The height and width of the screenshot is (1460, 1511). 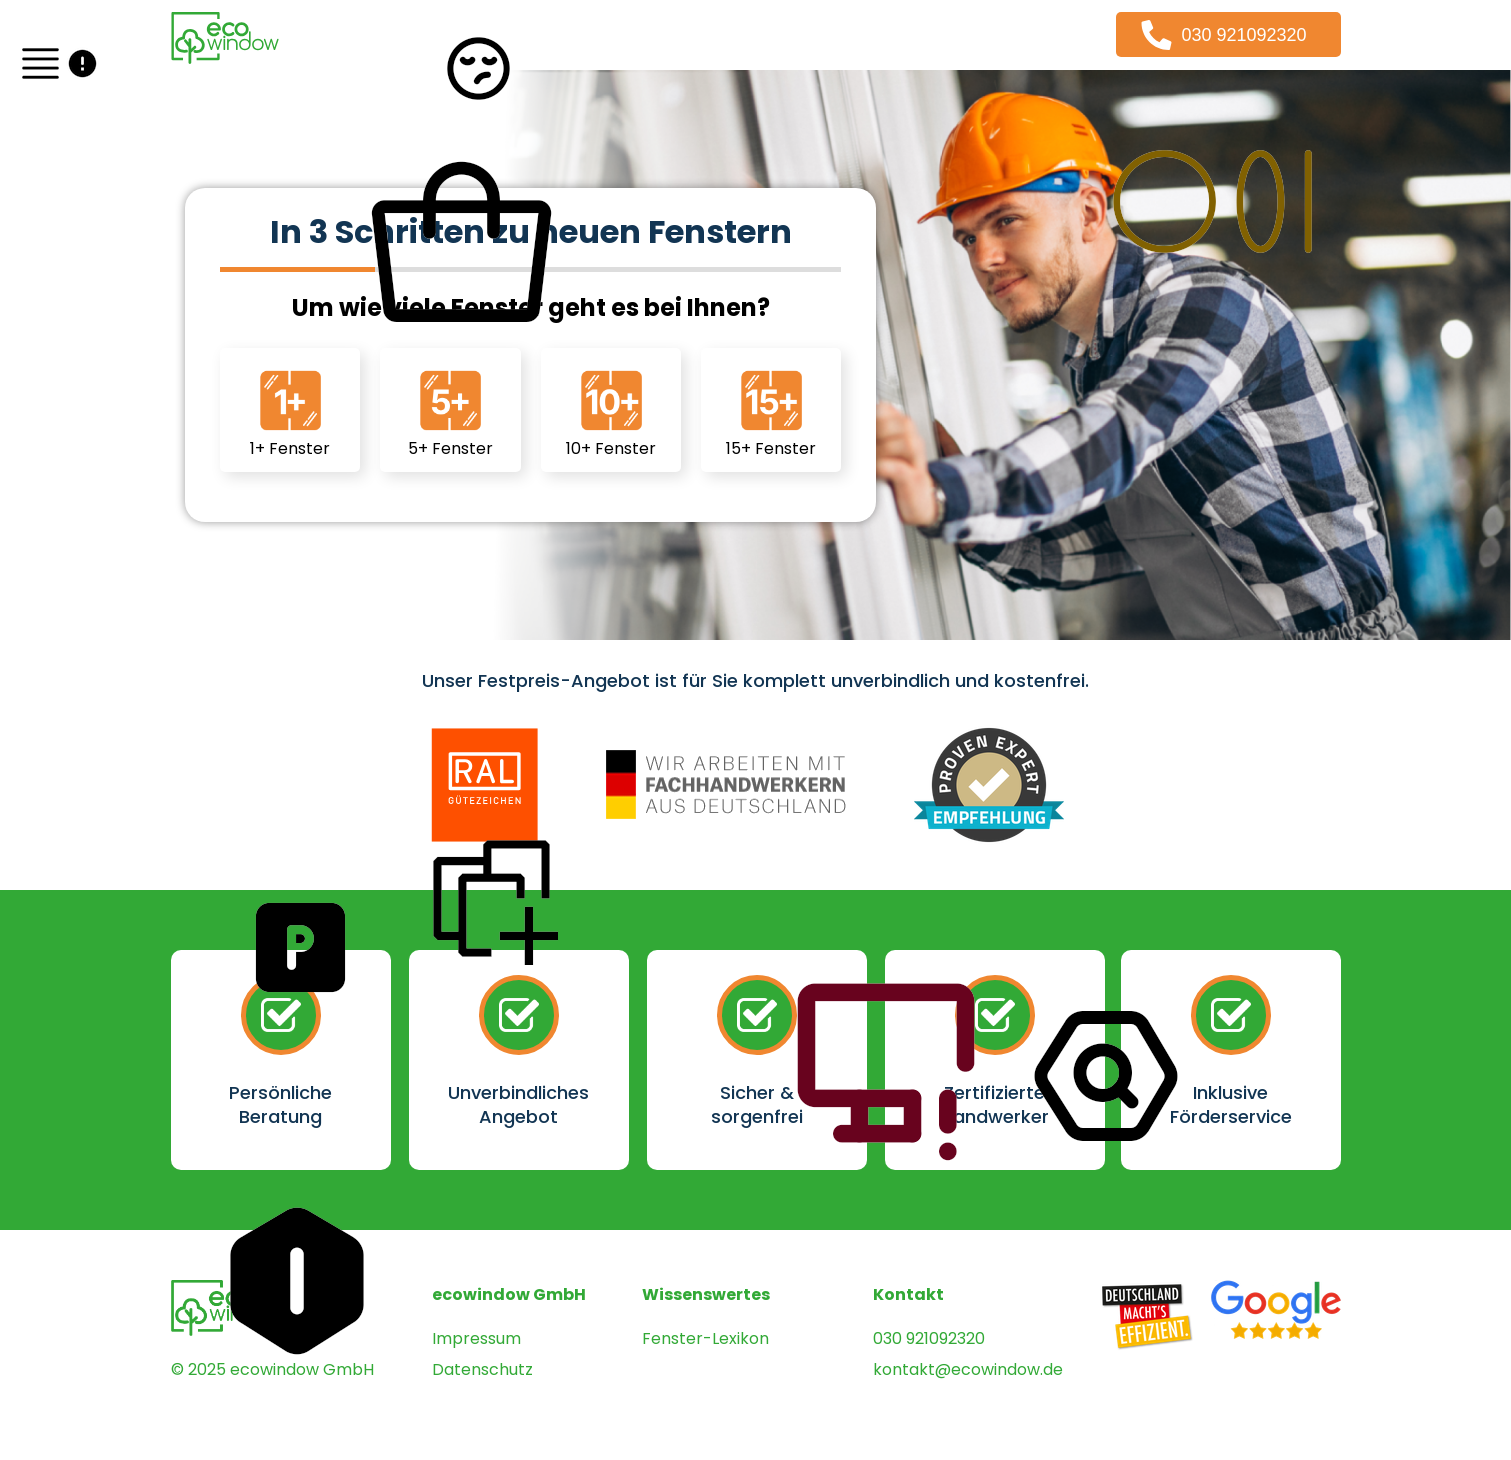 I want to click on open navigation menu, so click(x=40, y=63).